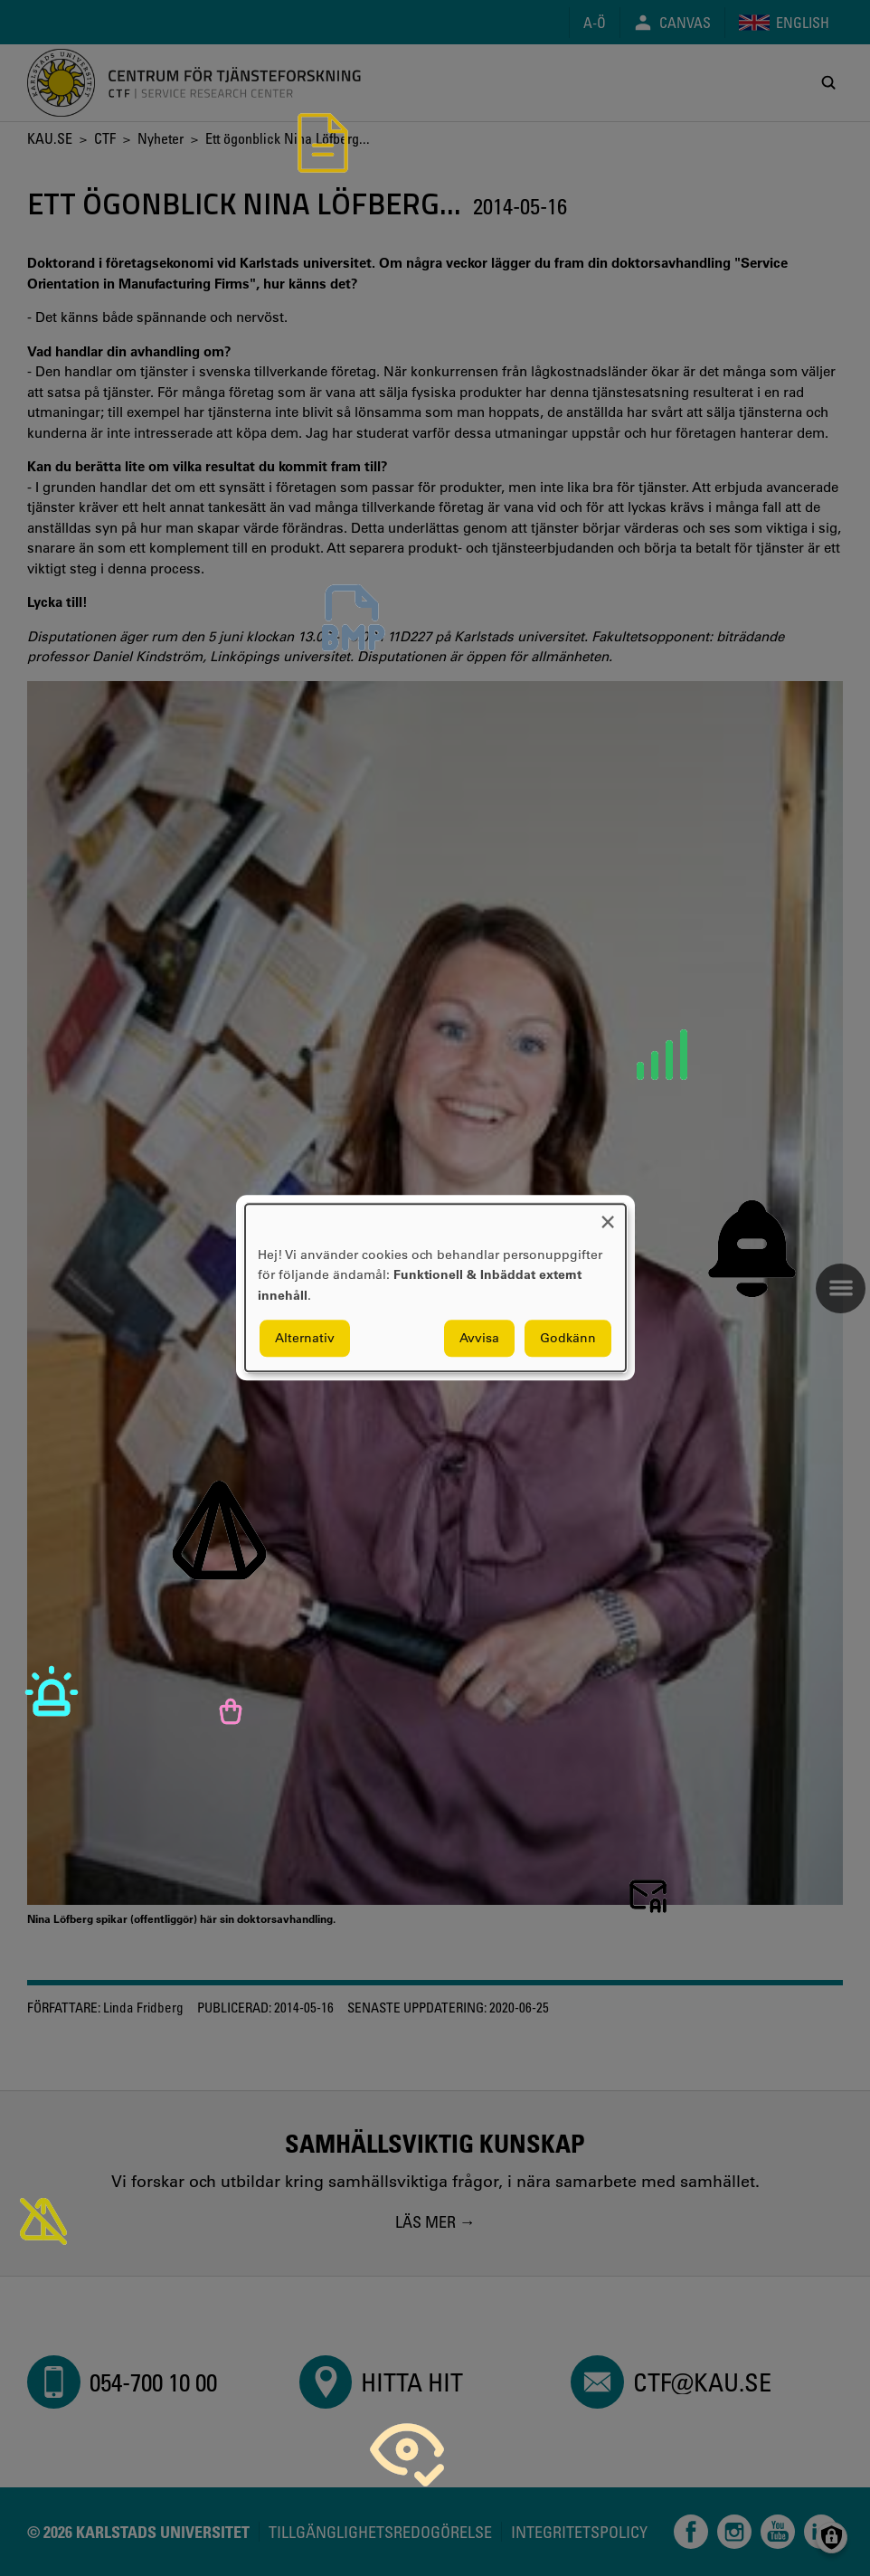 This screenshot has height=2576, width=870. I want to click on remove a notification or alert, so click(752, 1248).